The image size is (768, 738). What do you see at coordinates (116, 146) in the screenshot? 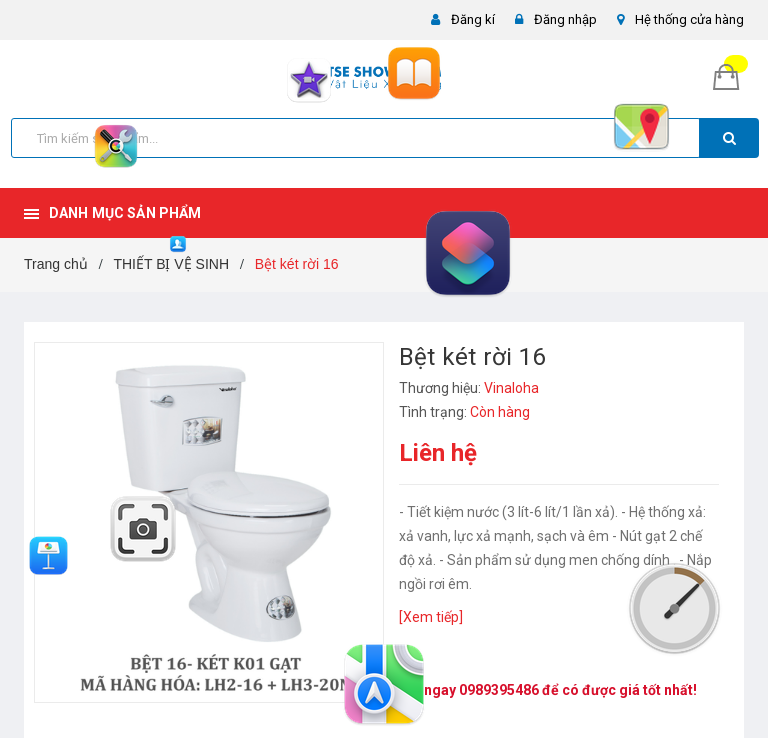
I see `open colorsync utility to manage color profiles` at bounding box center [116, 146].